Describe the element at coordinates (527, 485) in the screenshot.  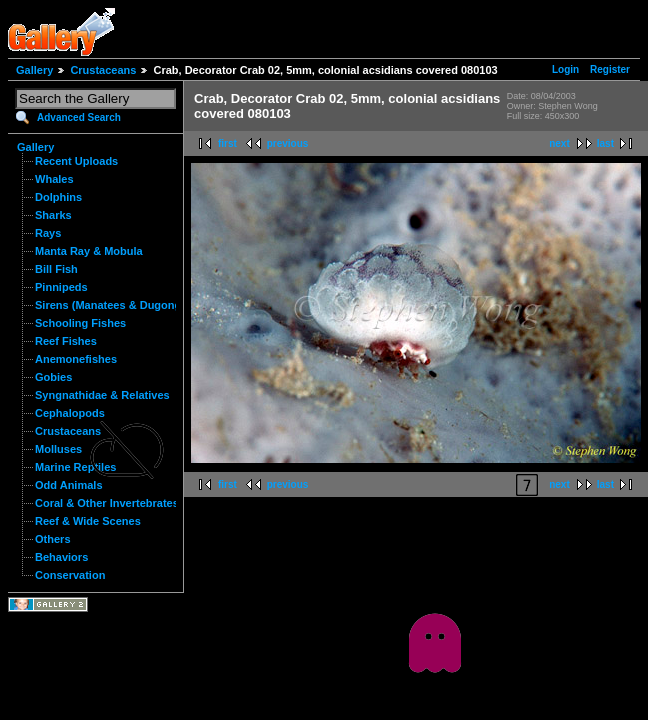
I see `select or navigate to item number seven` at that location.